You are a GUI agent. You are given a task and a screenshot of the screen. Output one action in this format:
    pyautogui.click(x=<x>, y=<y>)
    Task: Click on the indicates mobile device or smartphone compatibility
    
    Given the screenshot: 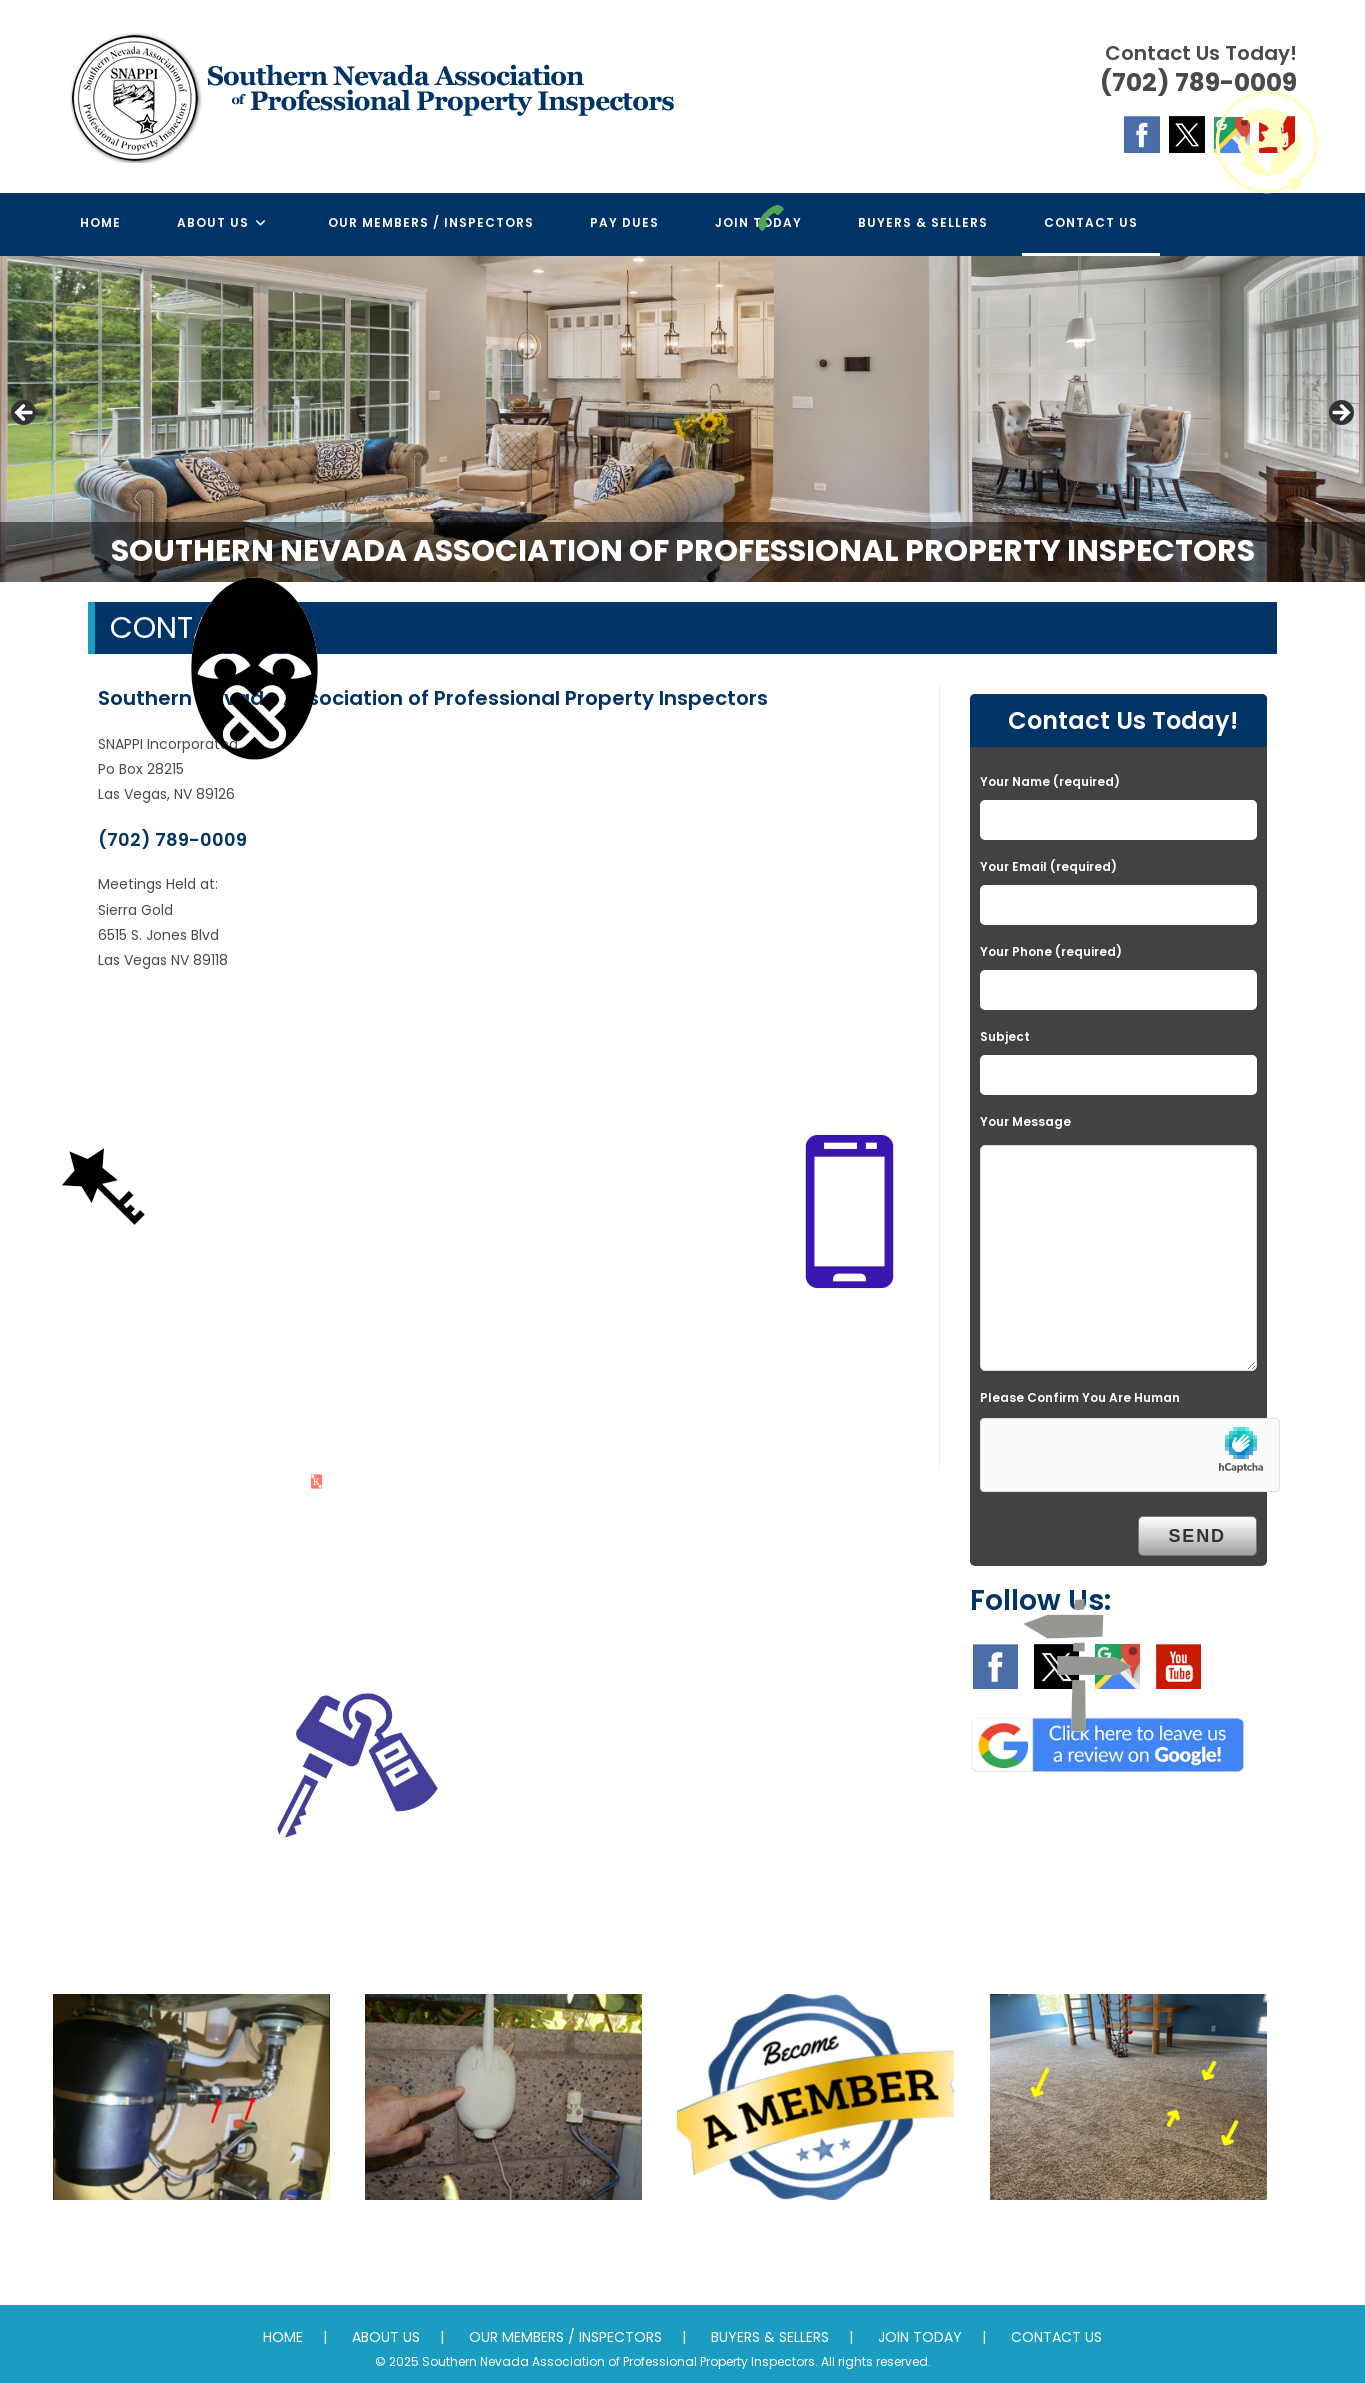 What is the action you would take?
    pyautogui.click(x=849, y=1211)
    